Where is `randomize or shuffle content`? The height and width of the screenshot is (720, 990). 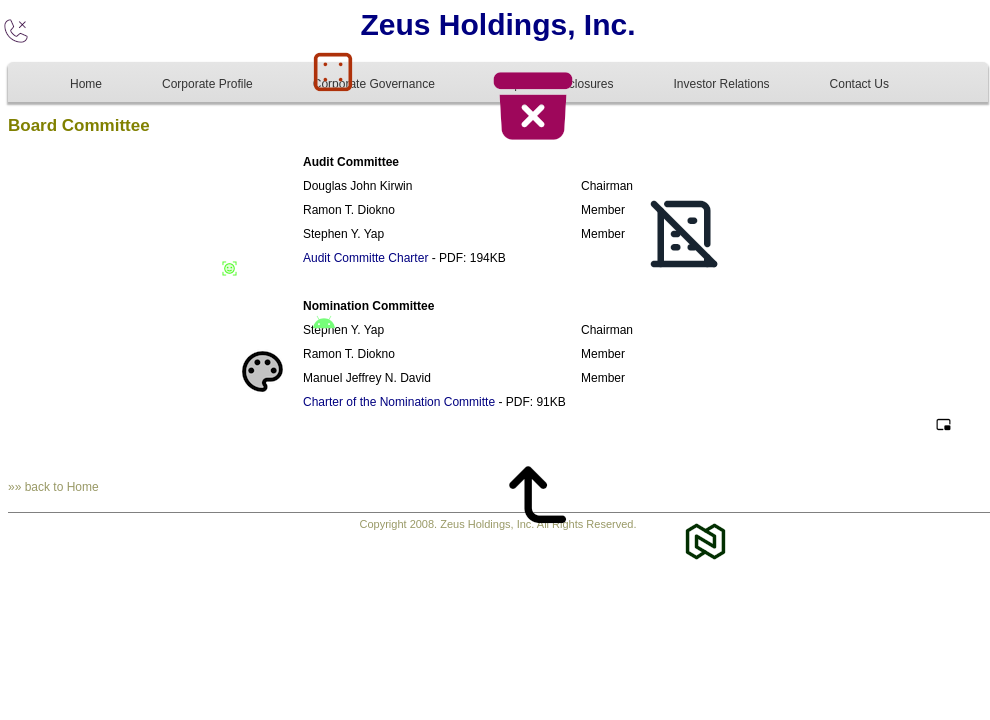
randomize or shuffle content is located at coordinates (333, 72).